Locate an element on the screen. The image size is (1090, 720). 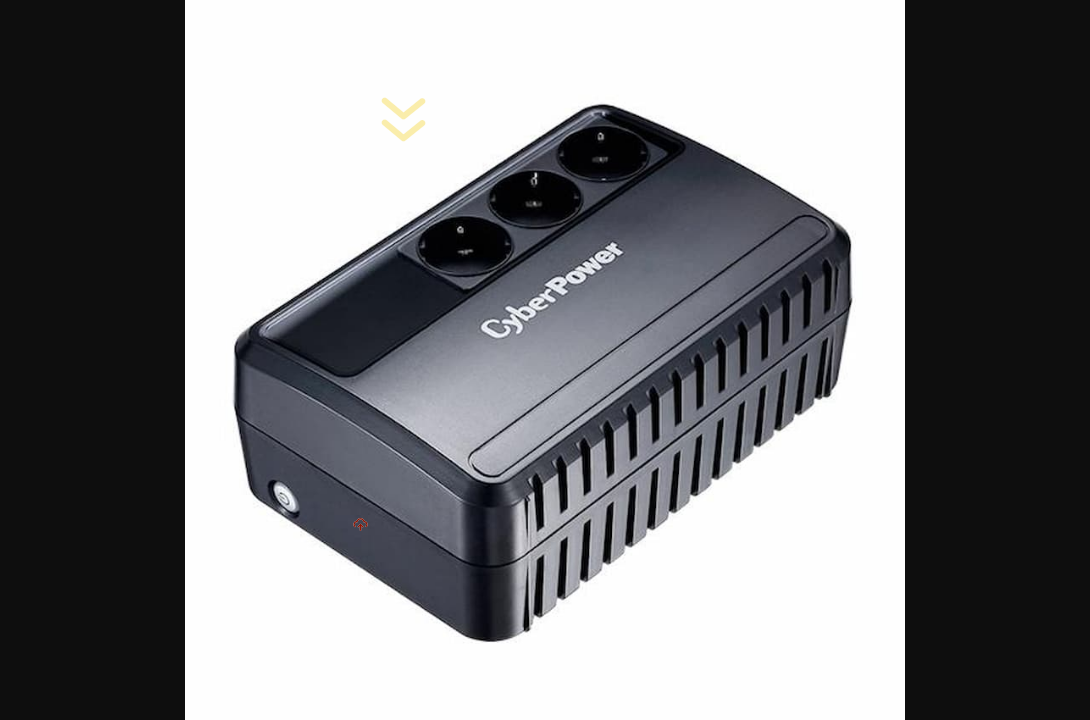
expand content or show more items is located at coordinates (403, 119).